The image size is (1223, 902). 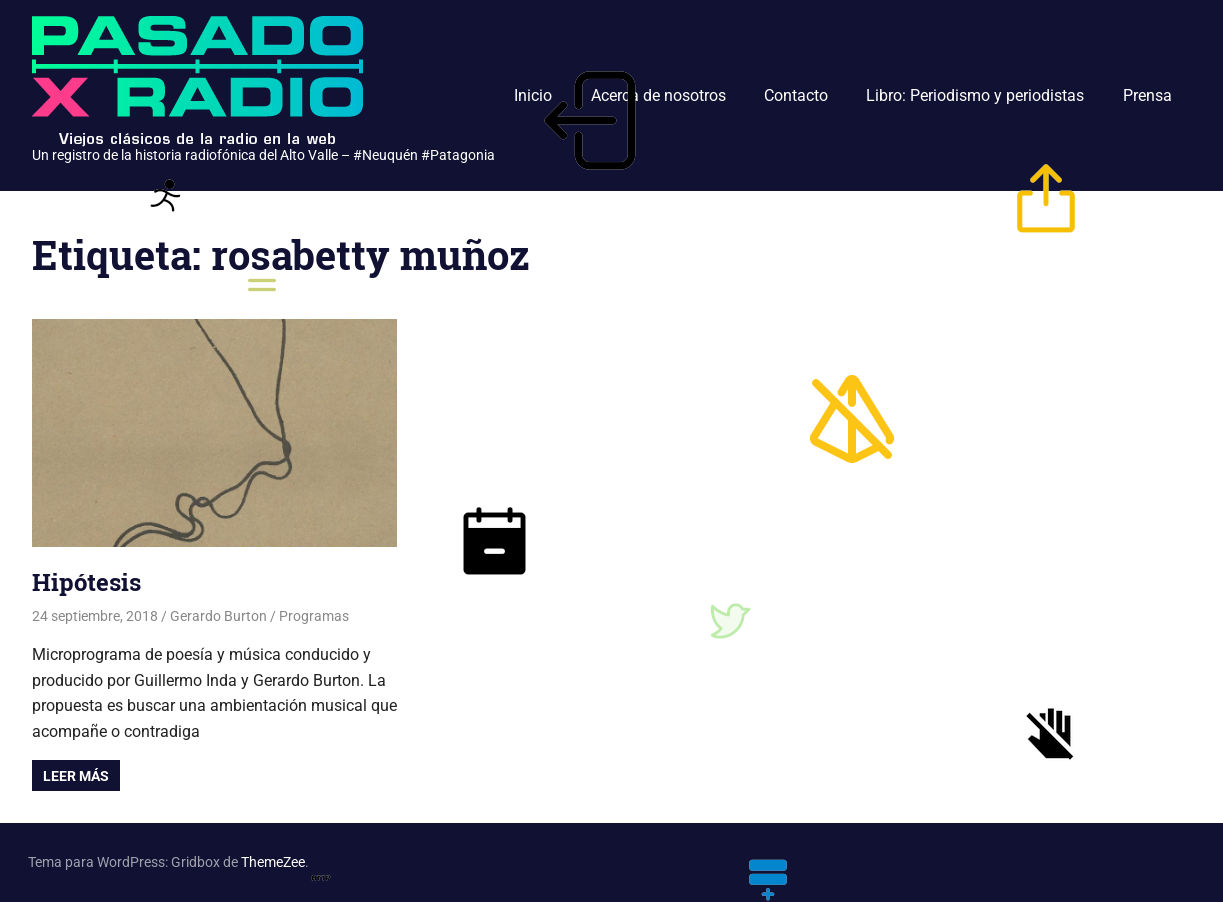 What do you see at coordinates (321, 878) in the screenshot?
I see `indicates a web link or URL` at bounding box center [321, 878].